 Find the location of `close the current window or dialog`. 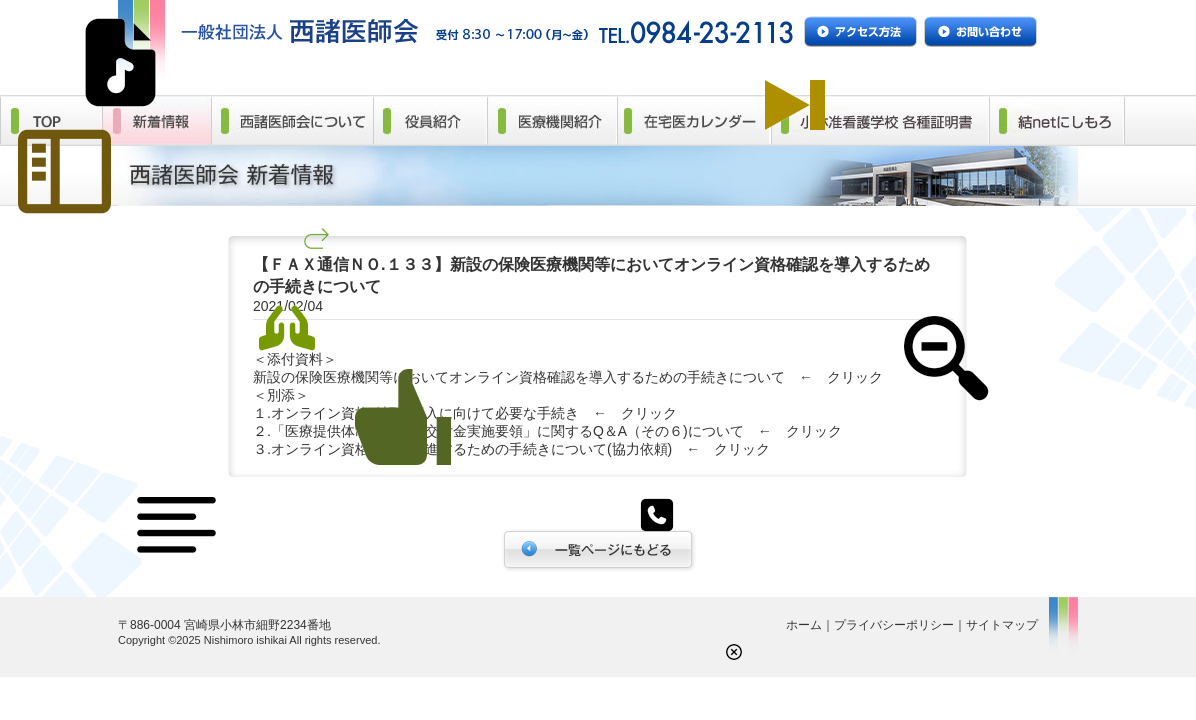

close the current window or dialog is located at coordinates (734, 652).